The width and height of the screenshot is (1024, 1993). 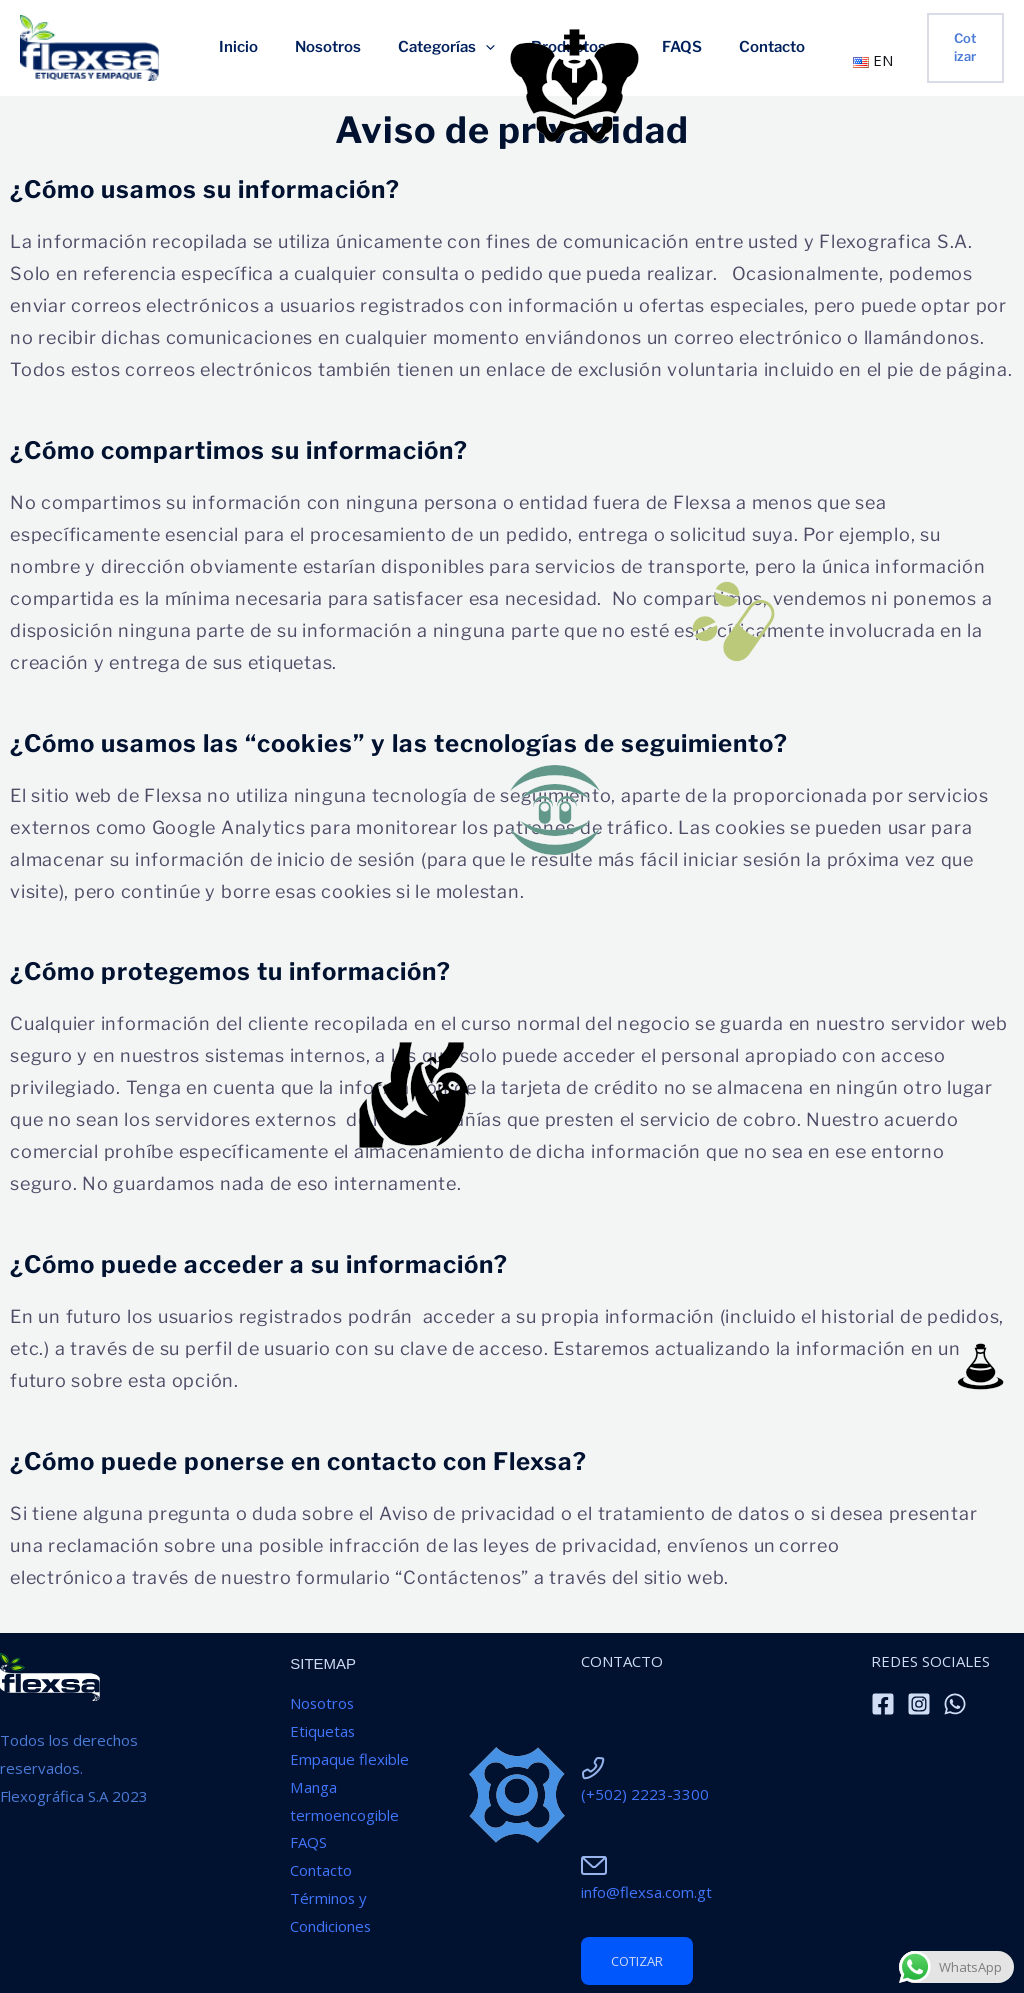 I want to click on sloth character or mascot icon, so click(x=414, y=1095).